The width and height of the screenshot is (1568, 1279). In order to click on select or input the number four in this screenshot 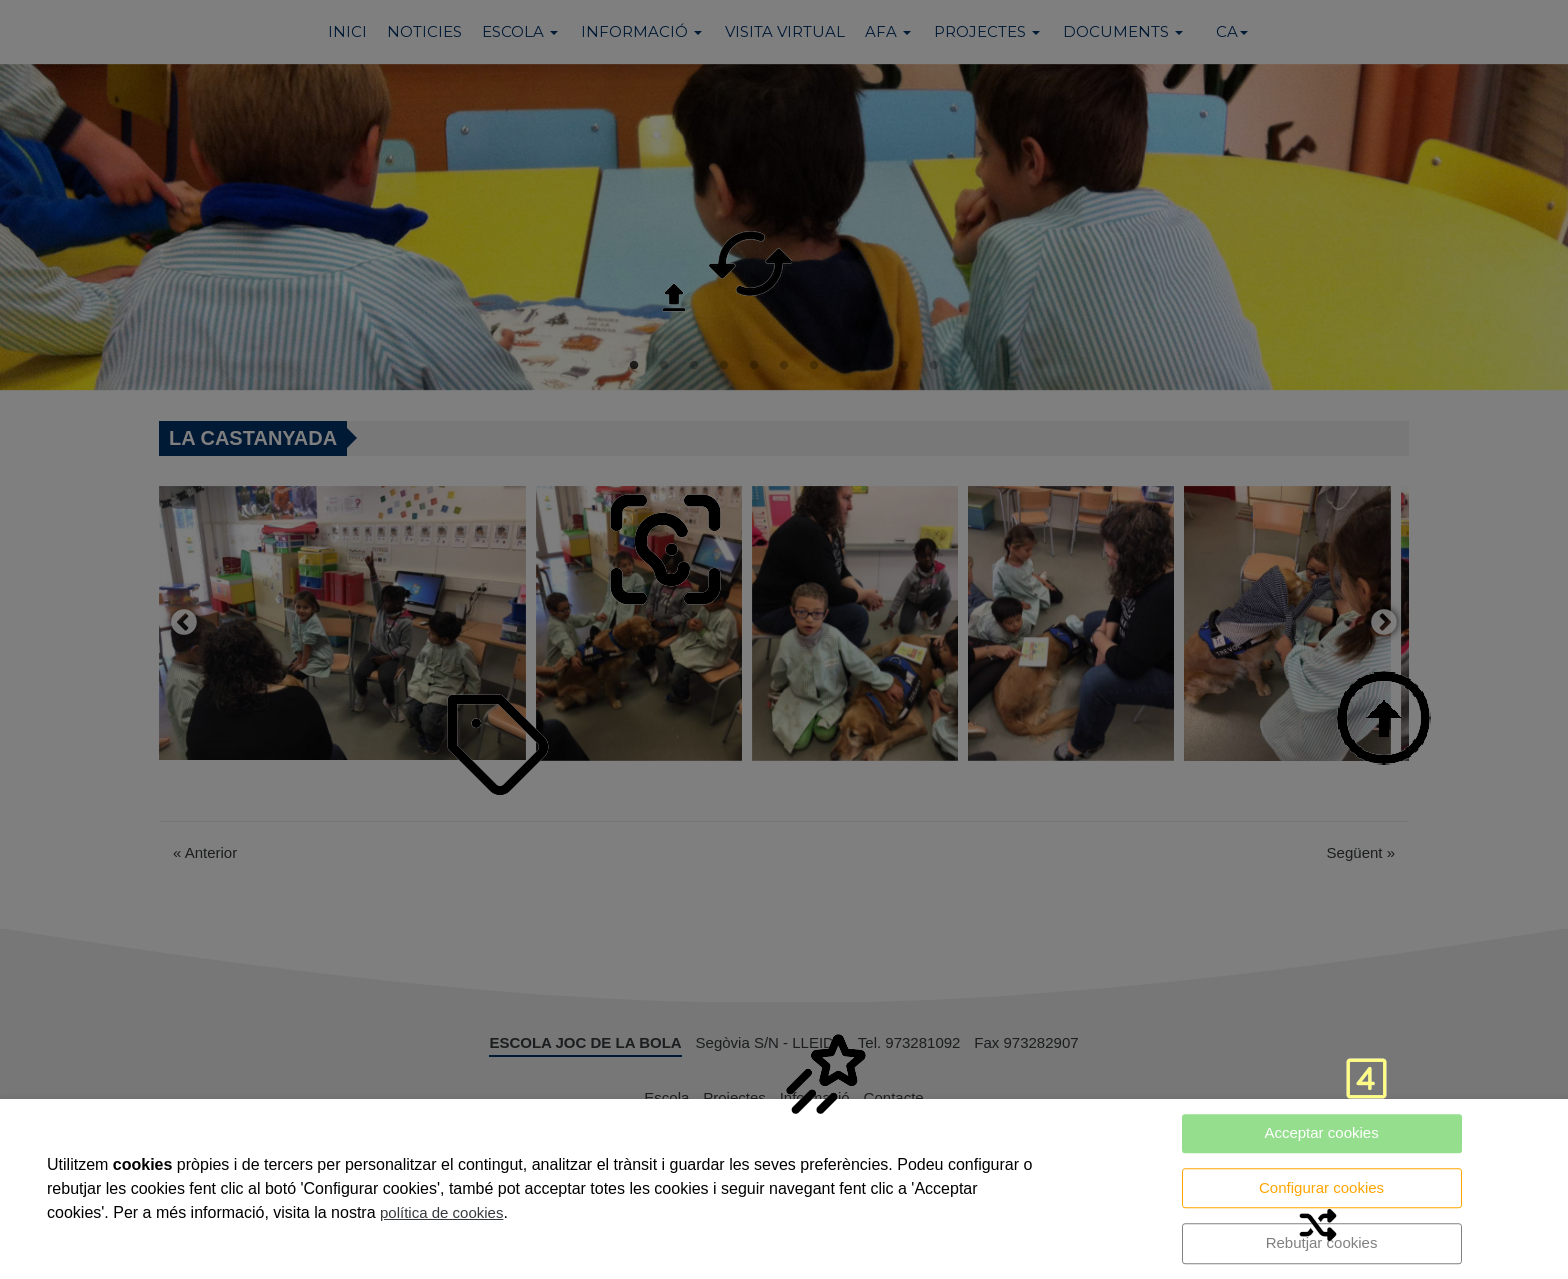, I will do `click(1366, 1078)`.